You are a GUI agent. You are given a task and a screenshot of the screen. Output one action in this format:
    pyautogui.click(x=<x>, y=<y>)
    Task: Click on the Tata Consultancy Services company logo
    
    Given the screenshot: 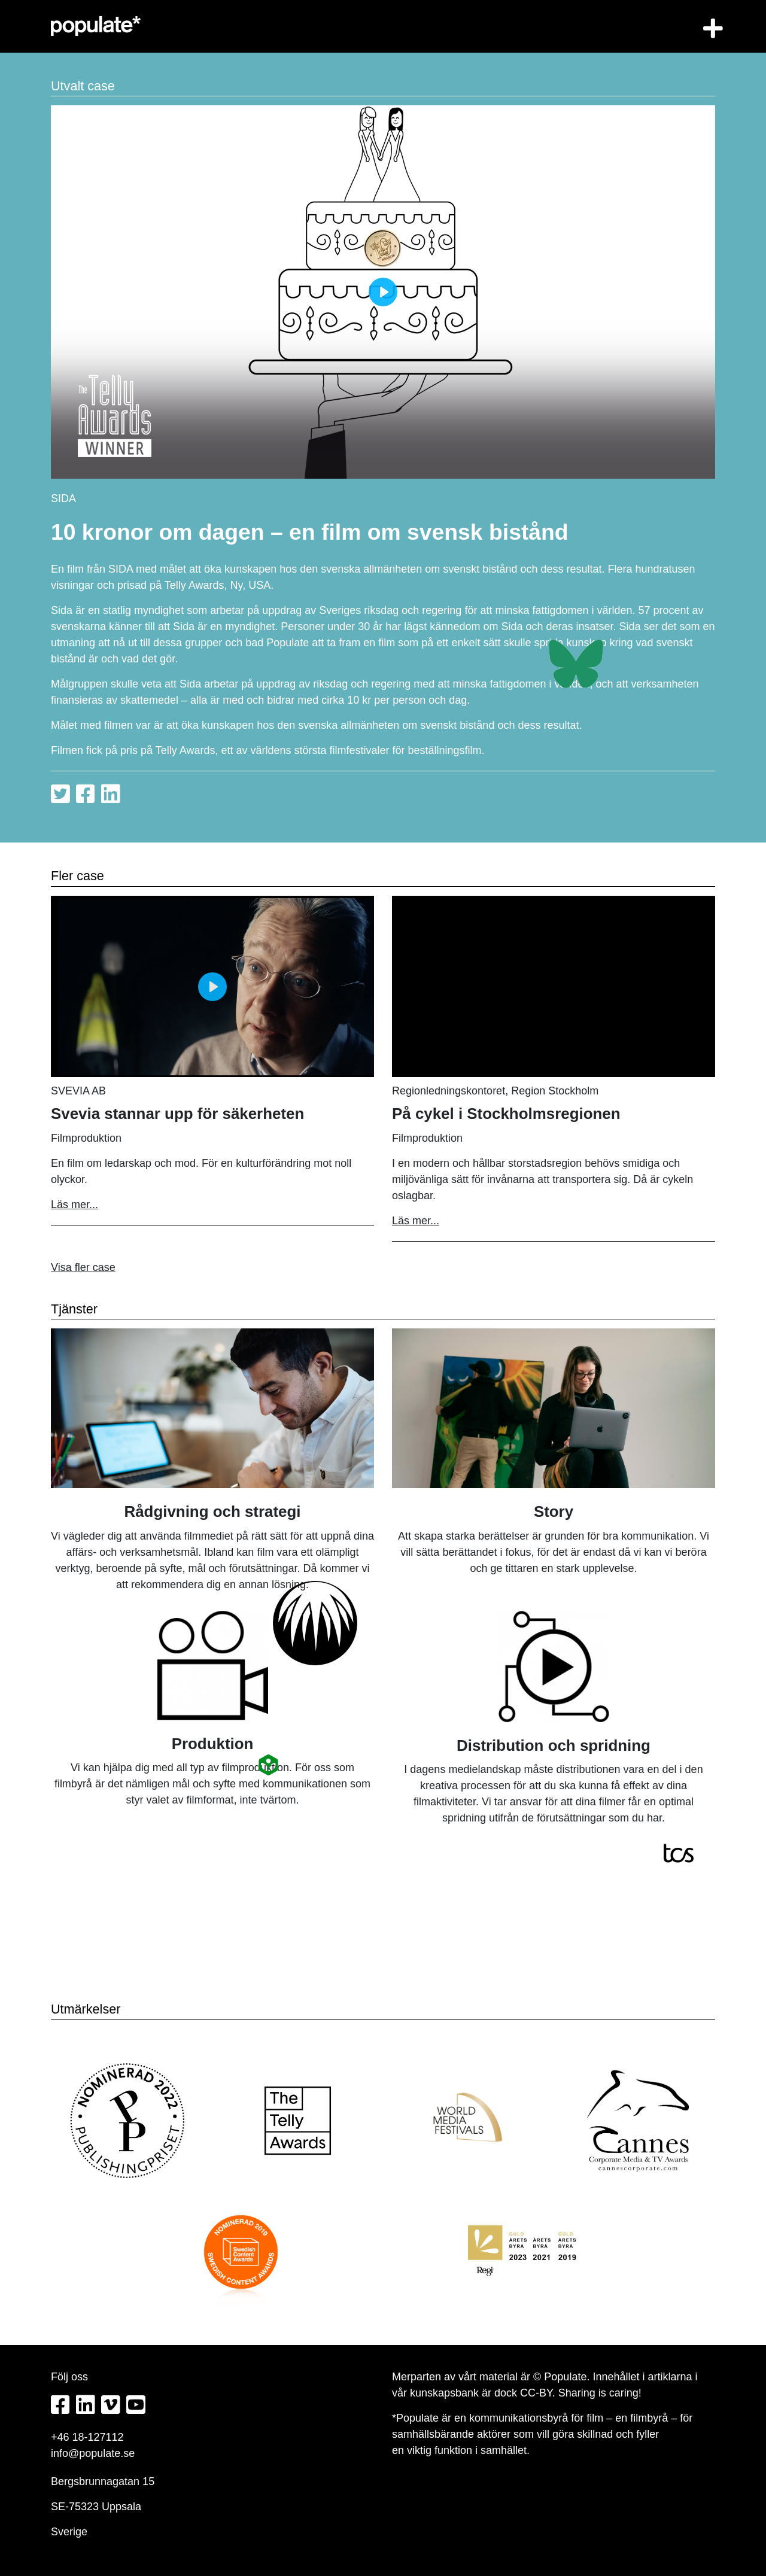 What is the action you would take?
    pyautogui.click(x=679, y=1853)
    